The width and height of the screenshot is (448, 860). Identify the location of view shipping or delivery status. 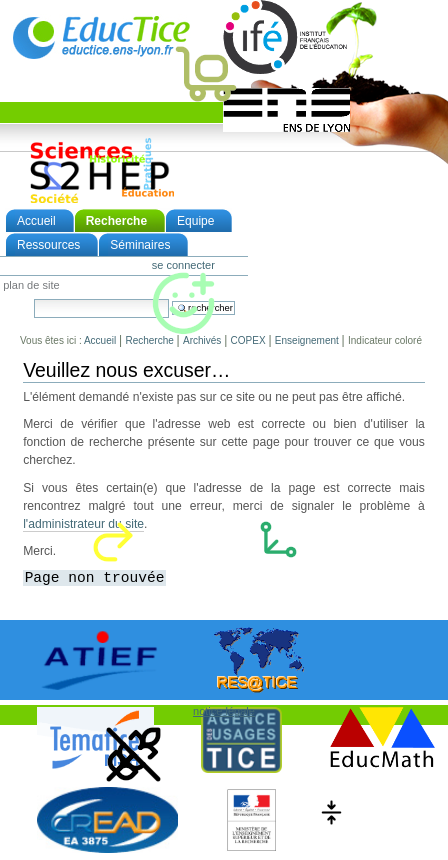
(206, 74).